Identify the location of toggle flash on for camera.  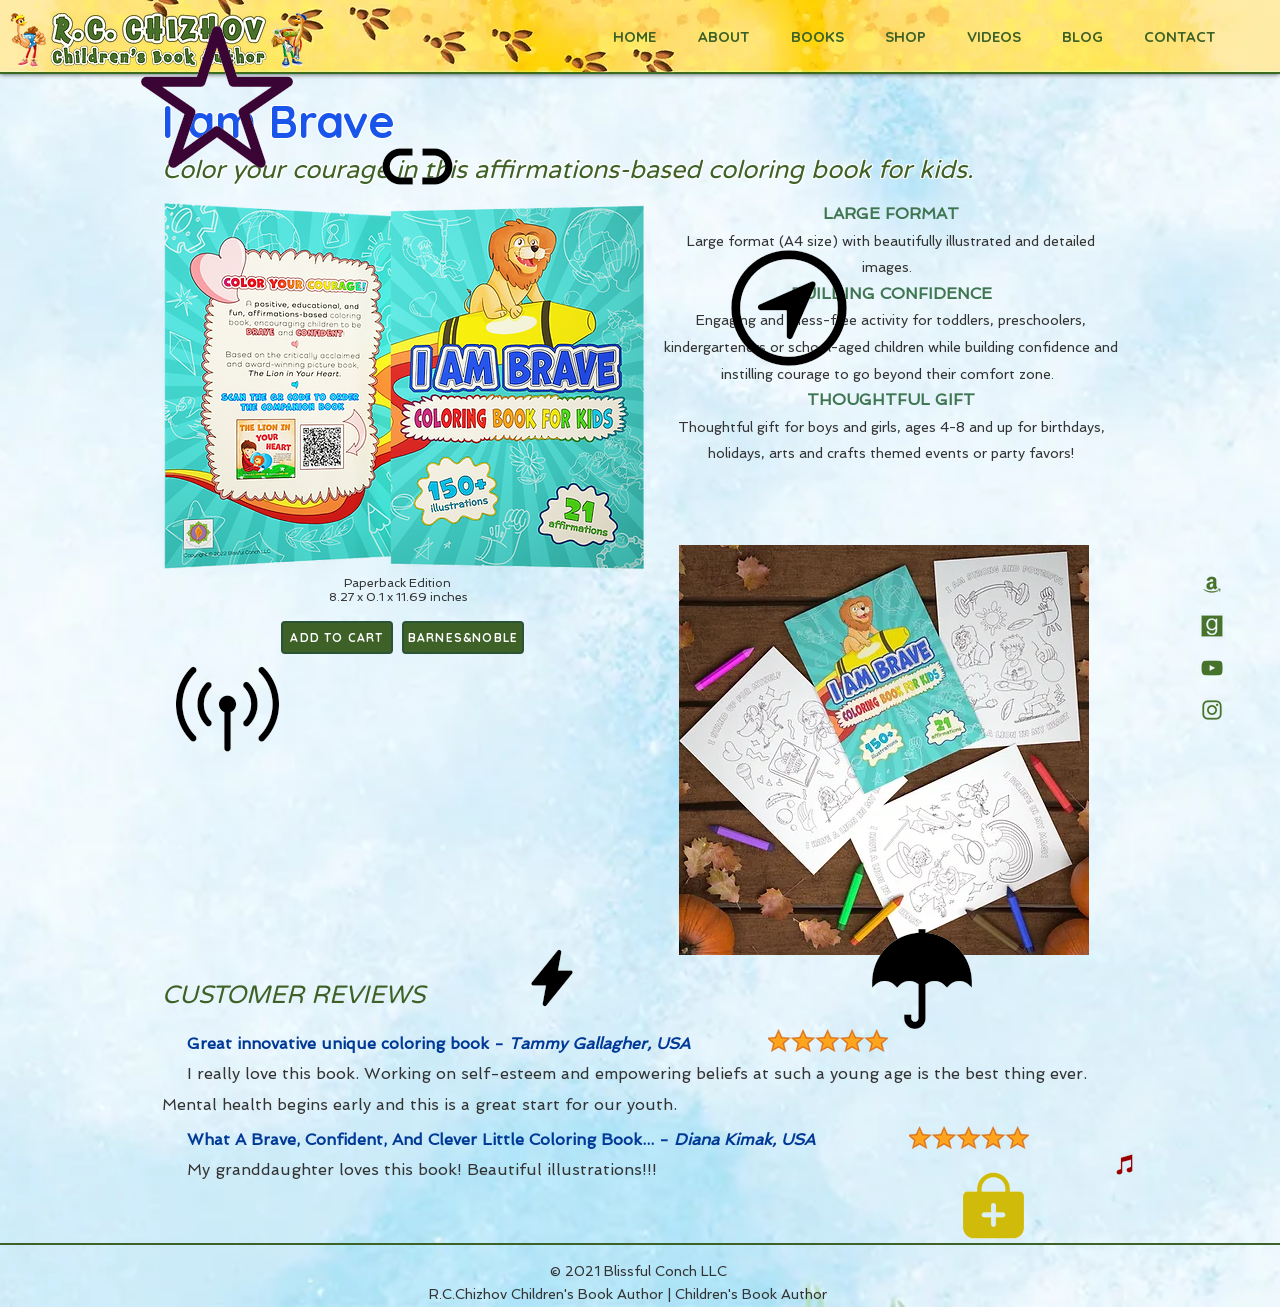
(552, 978).